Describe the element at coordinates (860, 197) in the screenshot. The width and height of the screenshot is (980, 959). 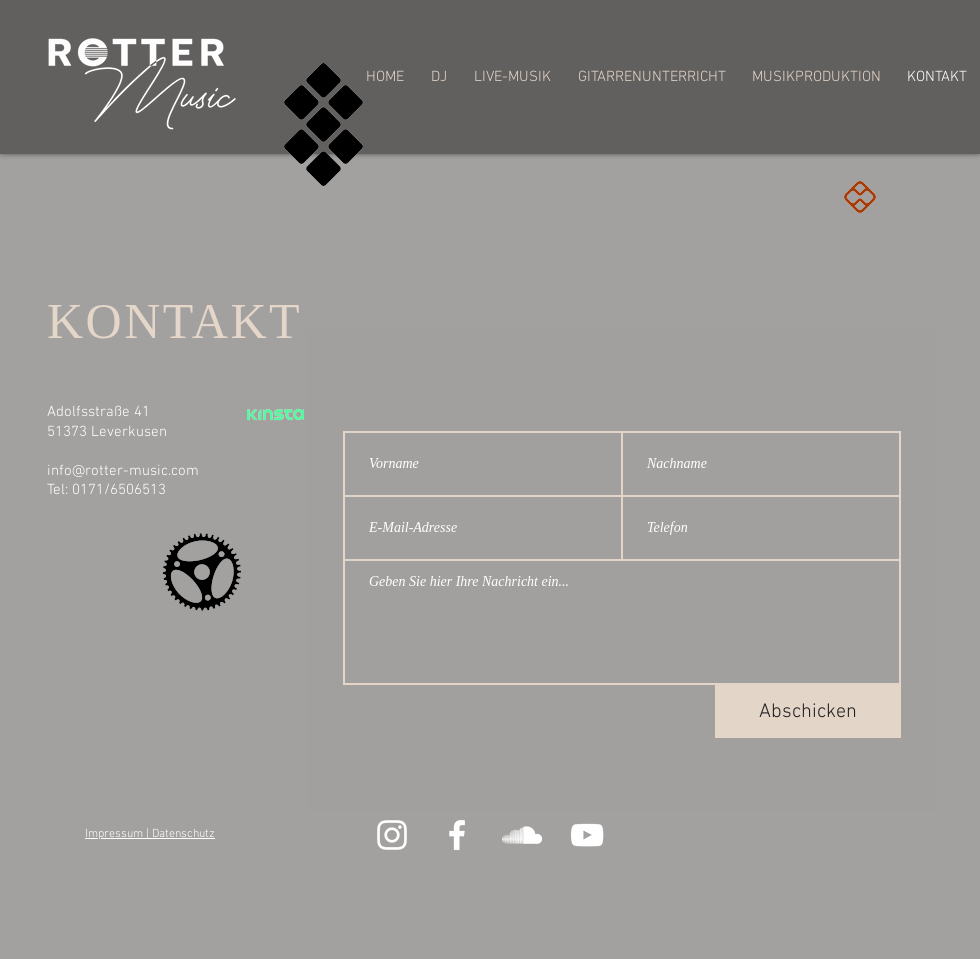
I see `pix instant payment logo` at that location.